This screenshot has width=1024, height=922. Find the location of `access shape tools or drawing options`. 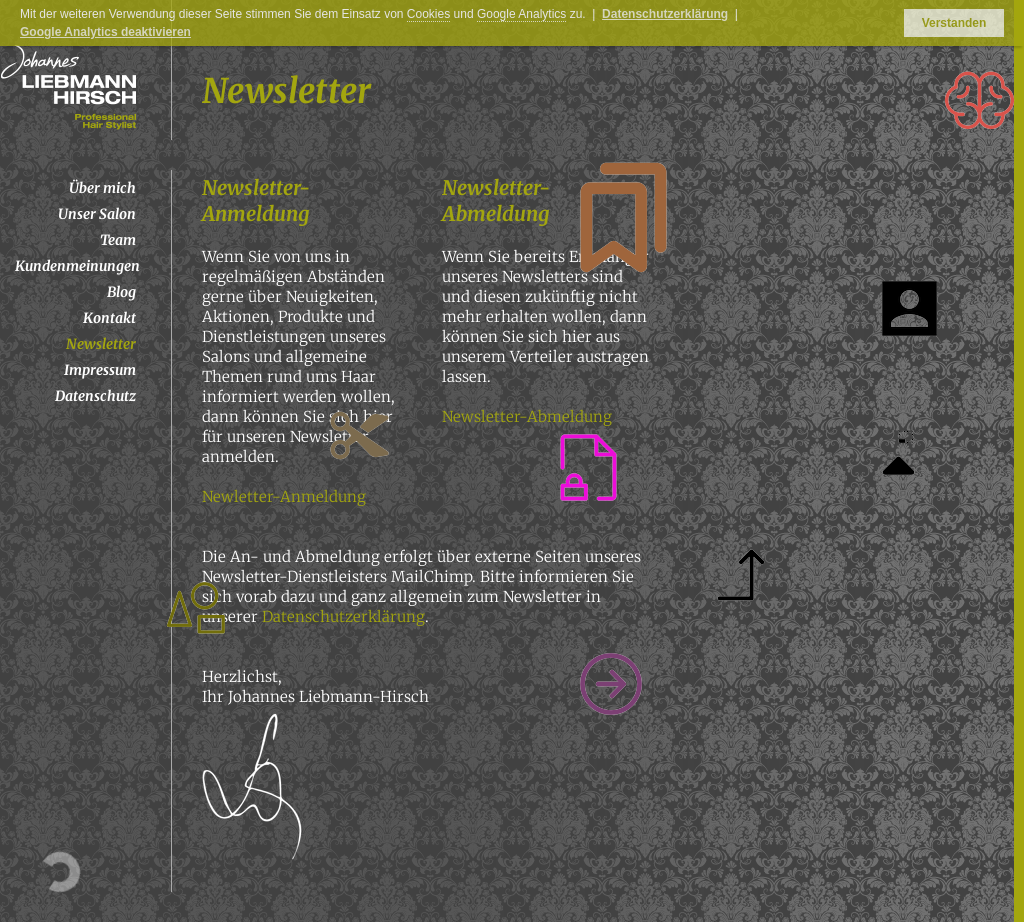

access shape tools or drawing options is located at coordinates (197, 610).